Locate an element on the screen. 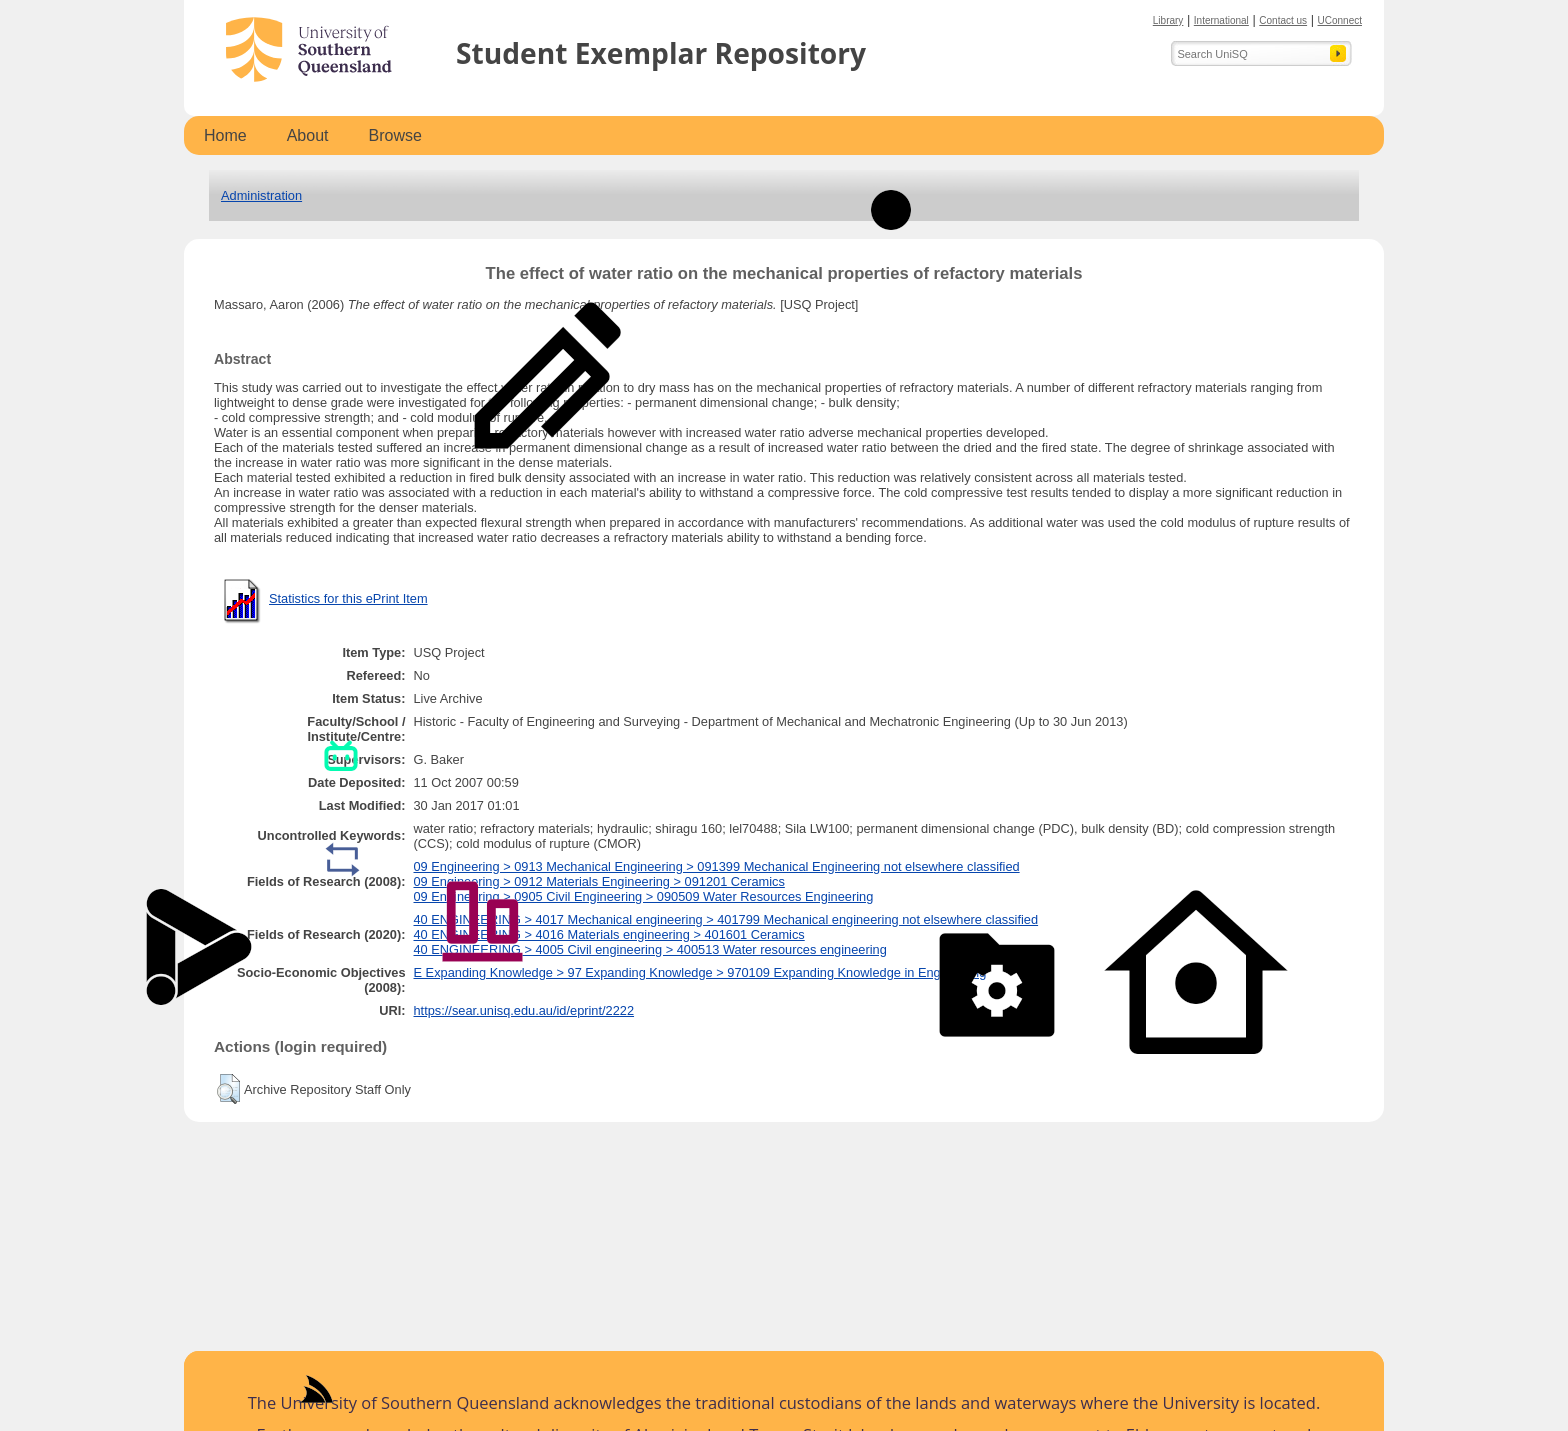 Image resolution: width=1568 pixels, height=1431 pixels. navigate to home screen is located at coordinates (1196, 979).